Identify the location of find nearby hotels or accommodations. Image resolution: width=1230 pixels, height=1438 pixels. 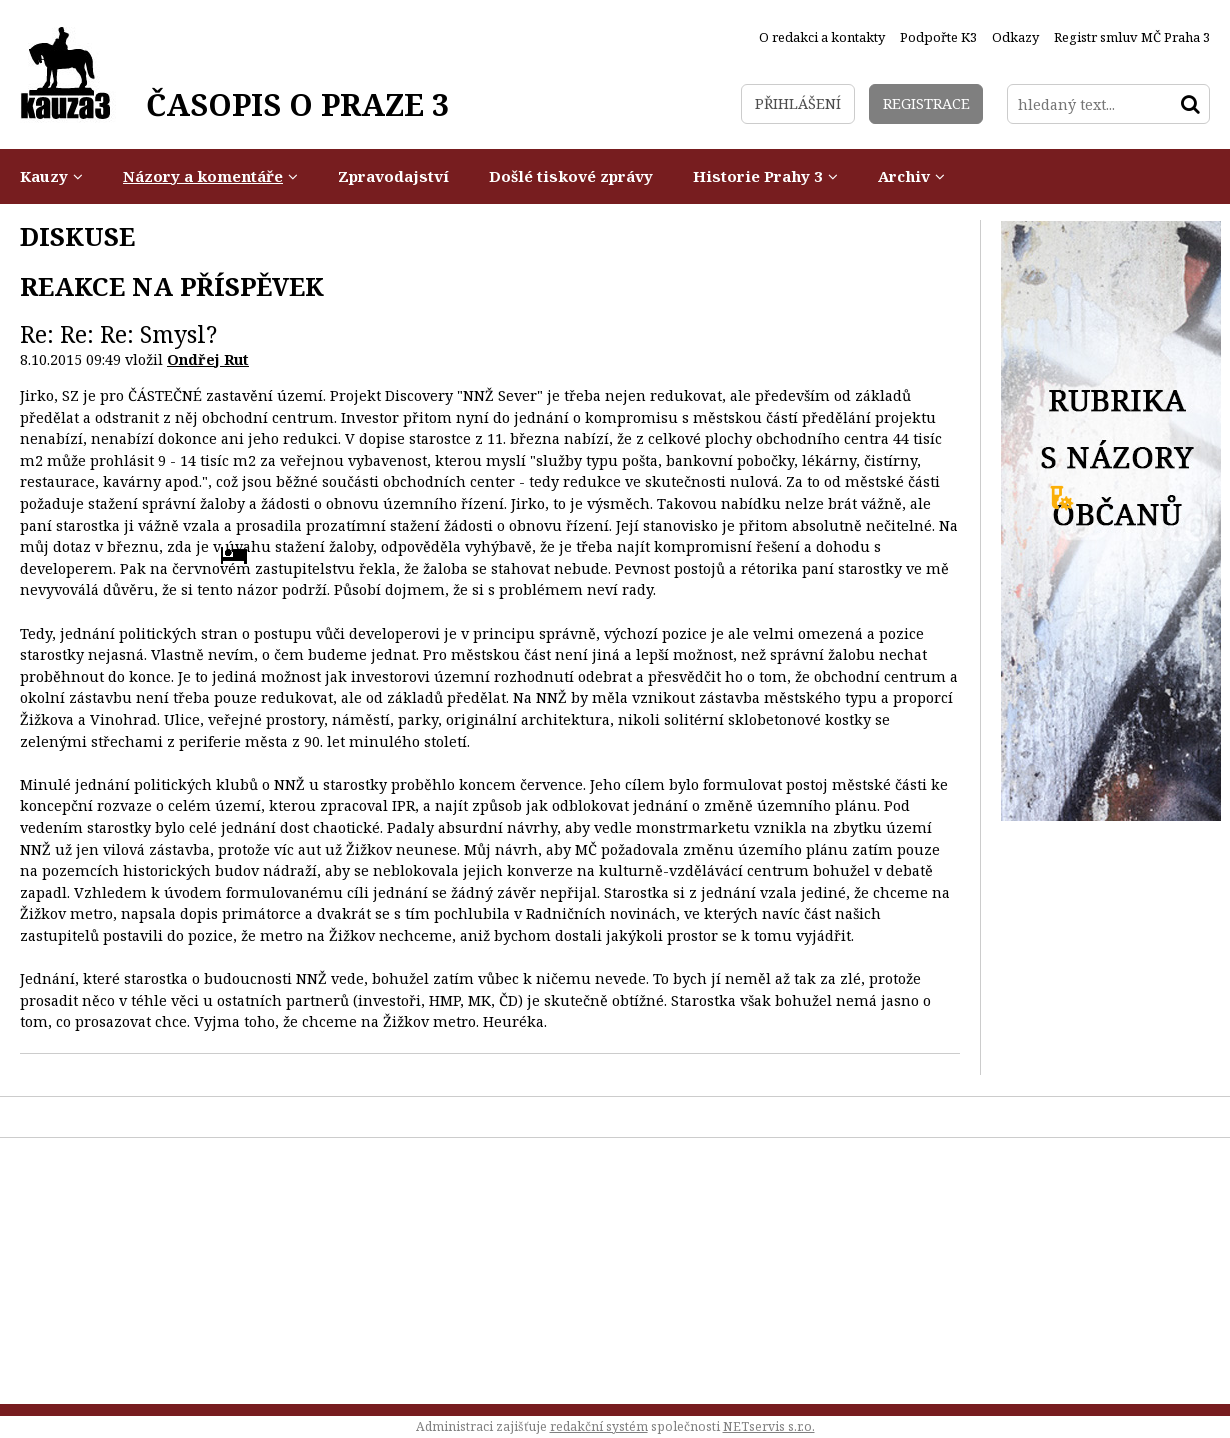
(234, 555).